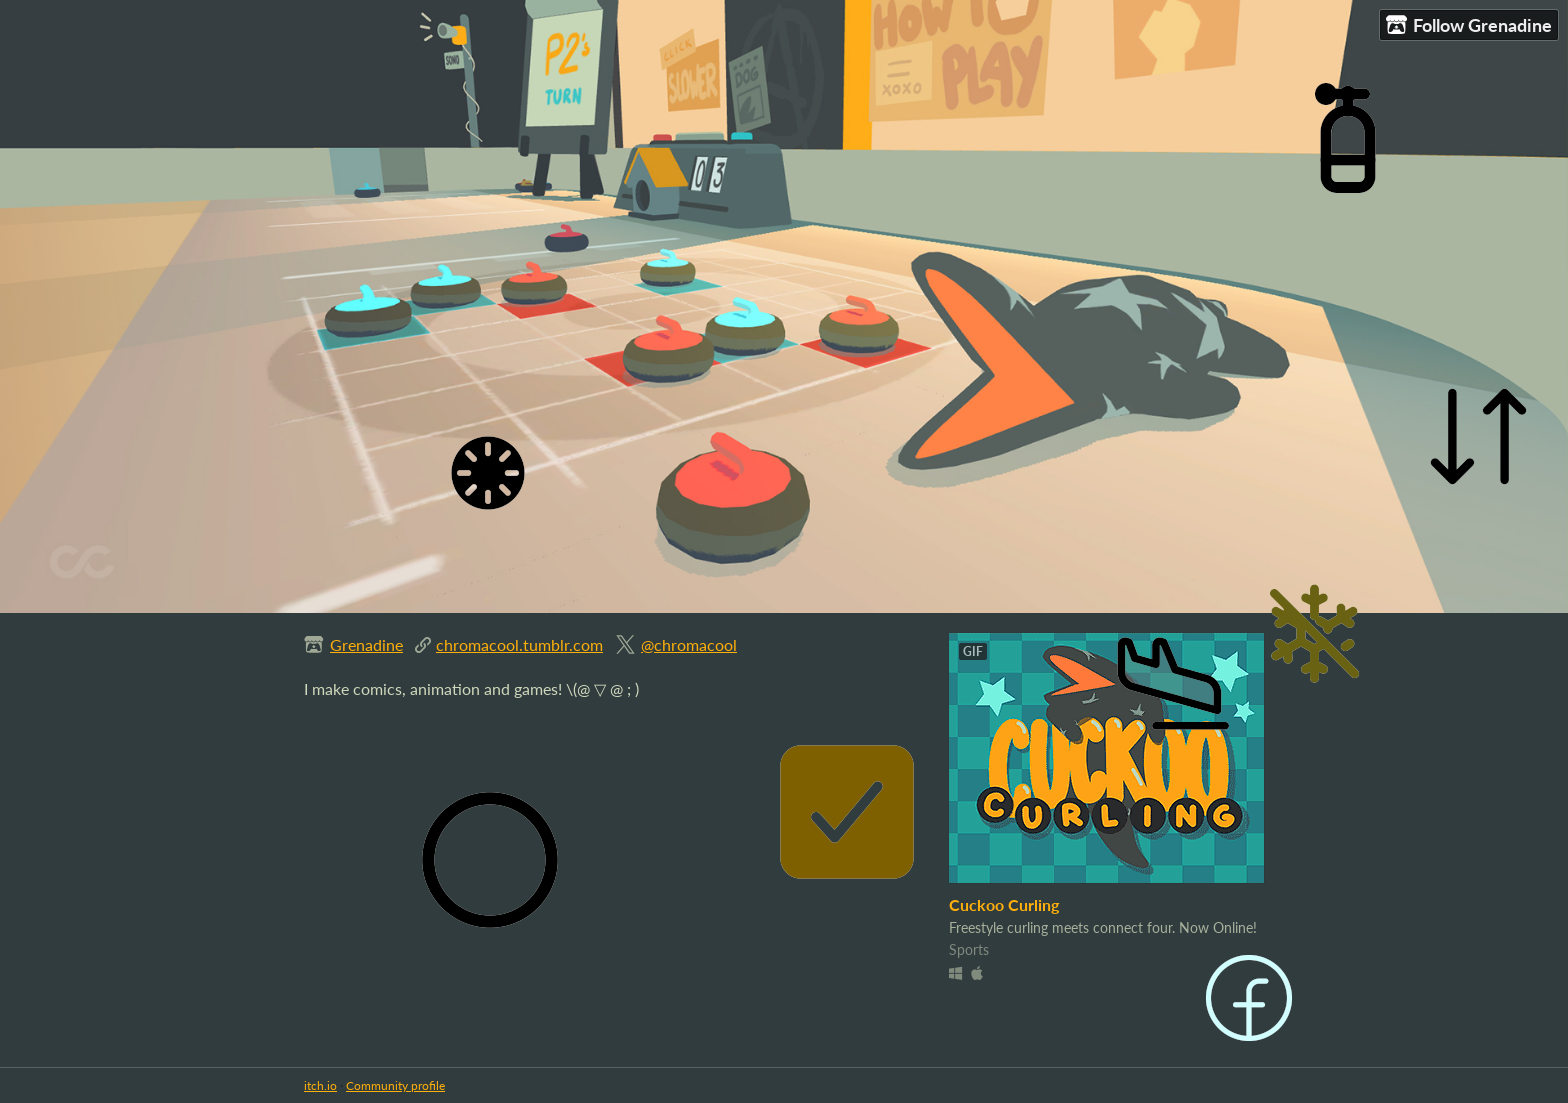 The width and height of the screenshot is (1568, 1103). Describe the element at coordinates (847, 812) in the screenshot. I see `select or confirm an option` at that location.